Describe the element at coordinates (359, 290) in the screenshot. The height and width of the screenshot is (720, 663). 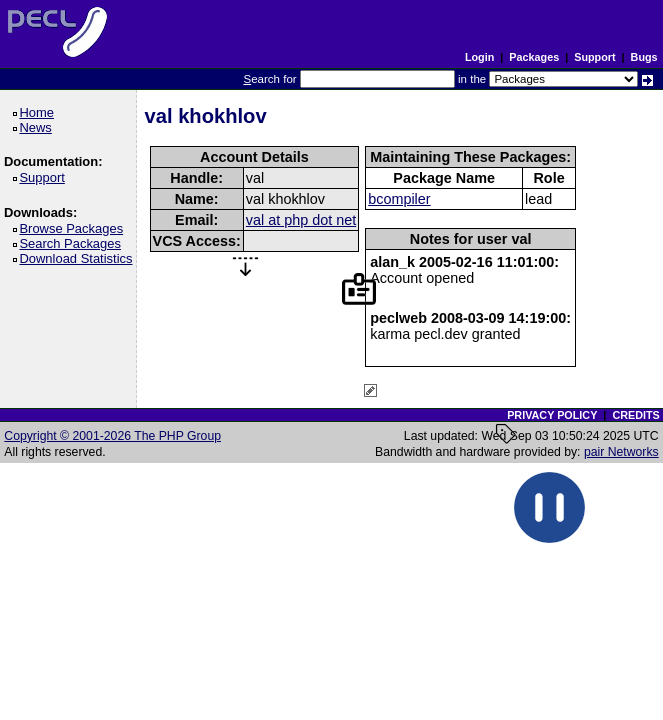
I see `view your profile or identification` at that location.